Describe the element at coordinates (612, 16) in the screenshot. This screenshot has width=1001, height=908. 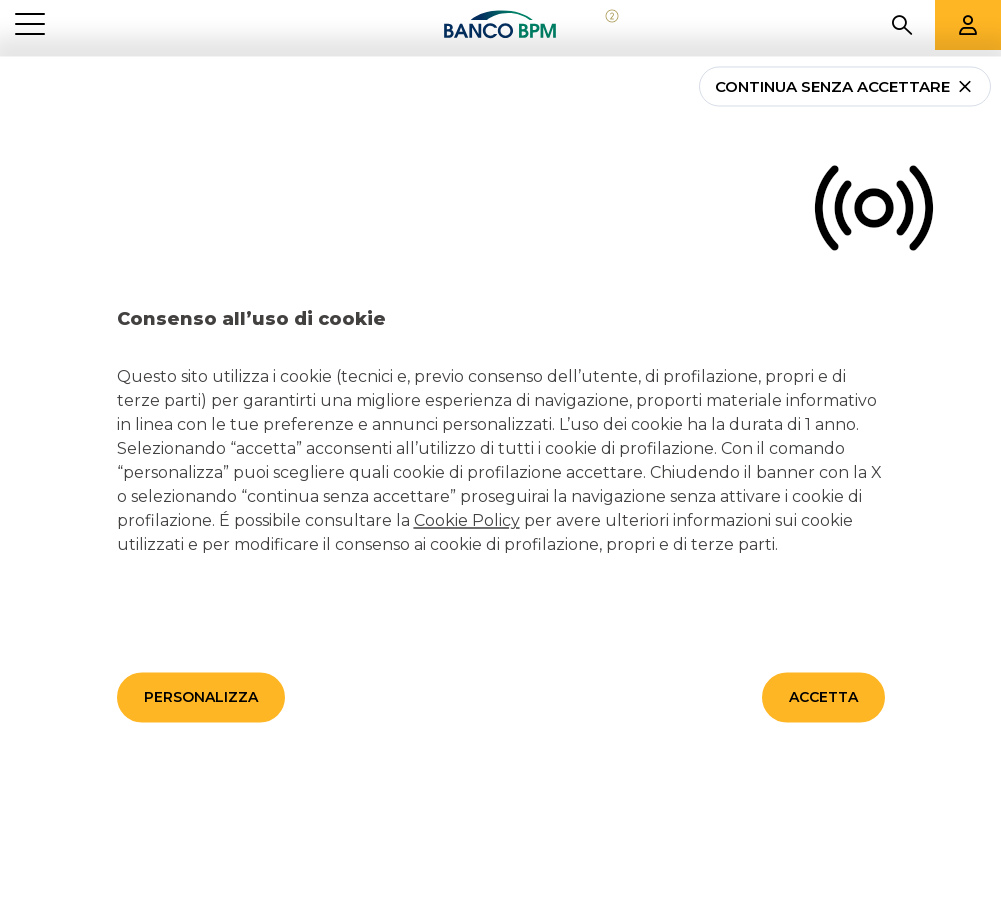
I see `indicates step two in a multi-step process` at that location.